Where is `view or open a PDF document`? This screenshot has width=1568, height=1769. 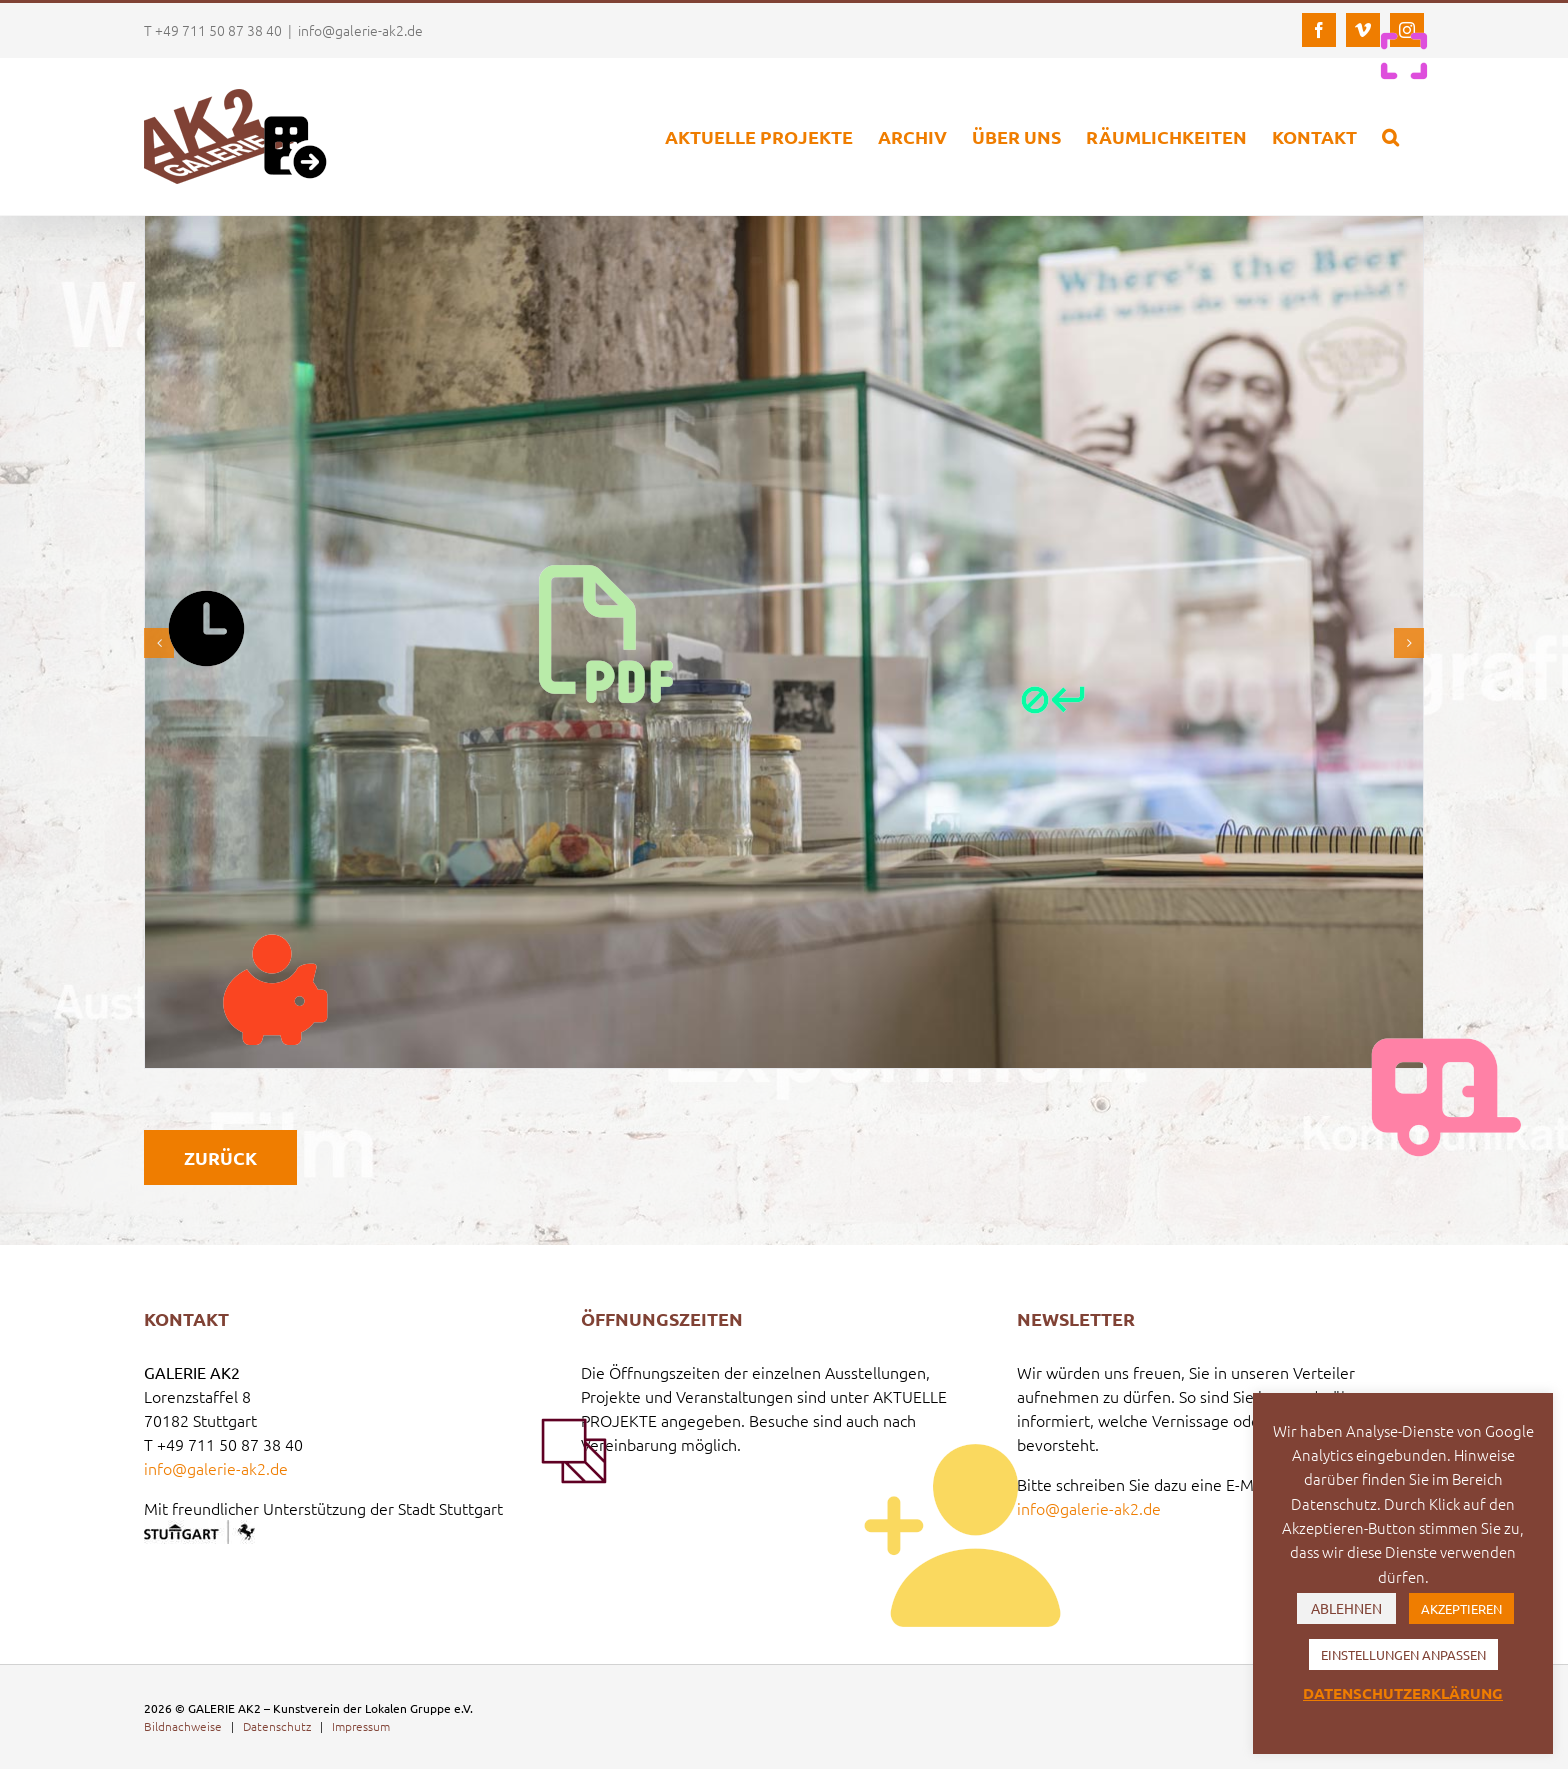 view or open a PDF document is located at coordinates (603, 629).